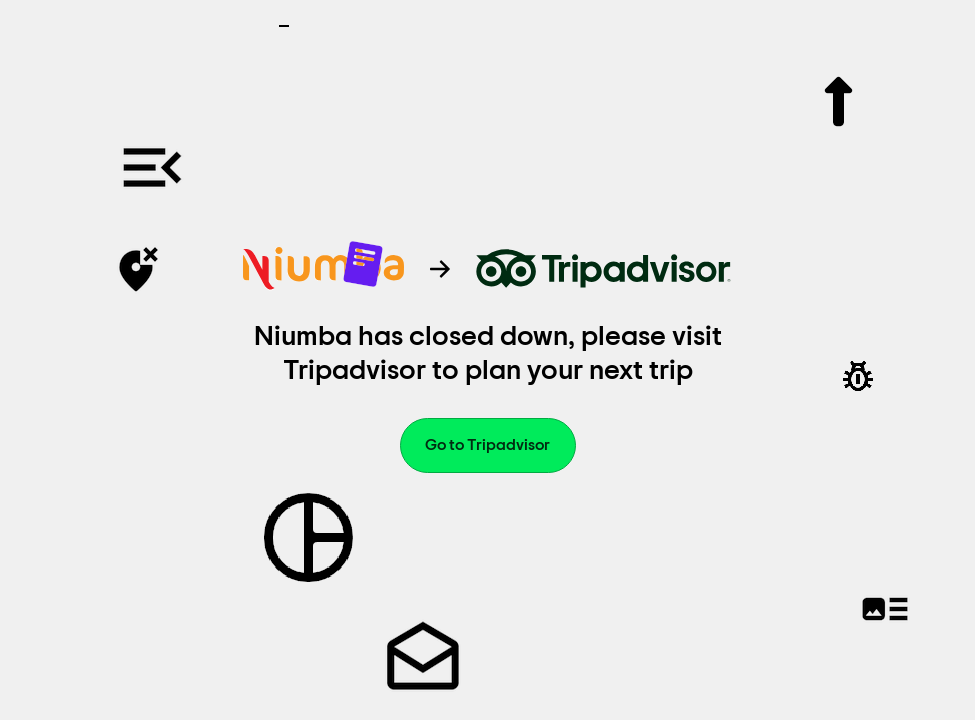 Image resolution: width=975 pixels, height=720 pixels. What do you see at coordinates (284, 26) in the screenshot?
I see `insert a horizontal divider line` at bounding box center [284, 26].